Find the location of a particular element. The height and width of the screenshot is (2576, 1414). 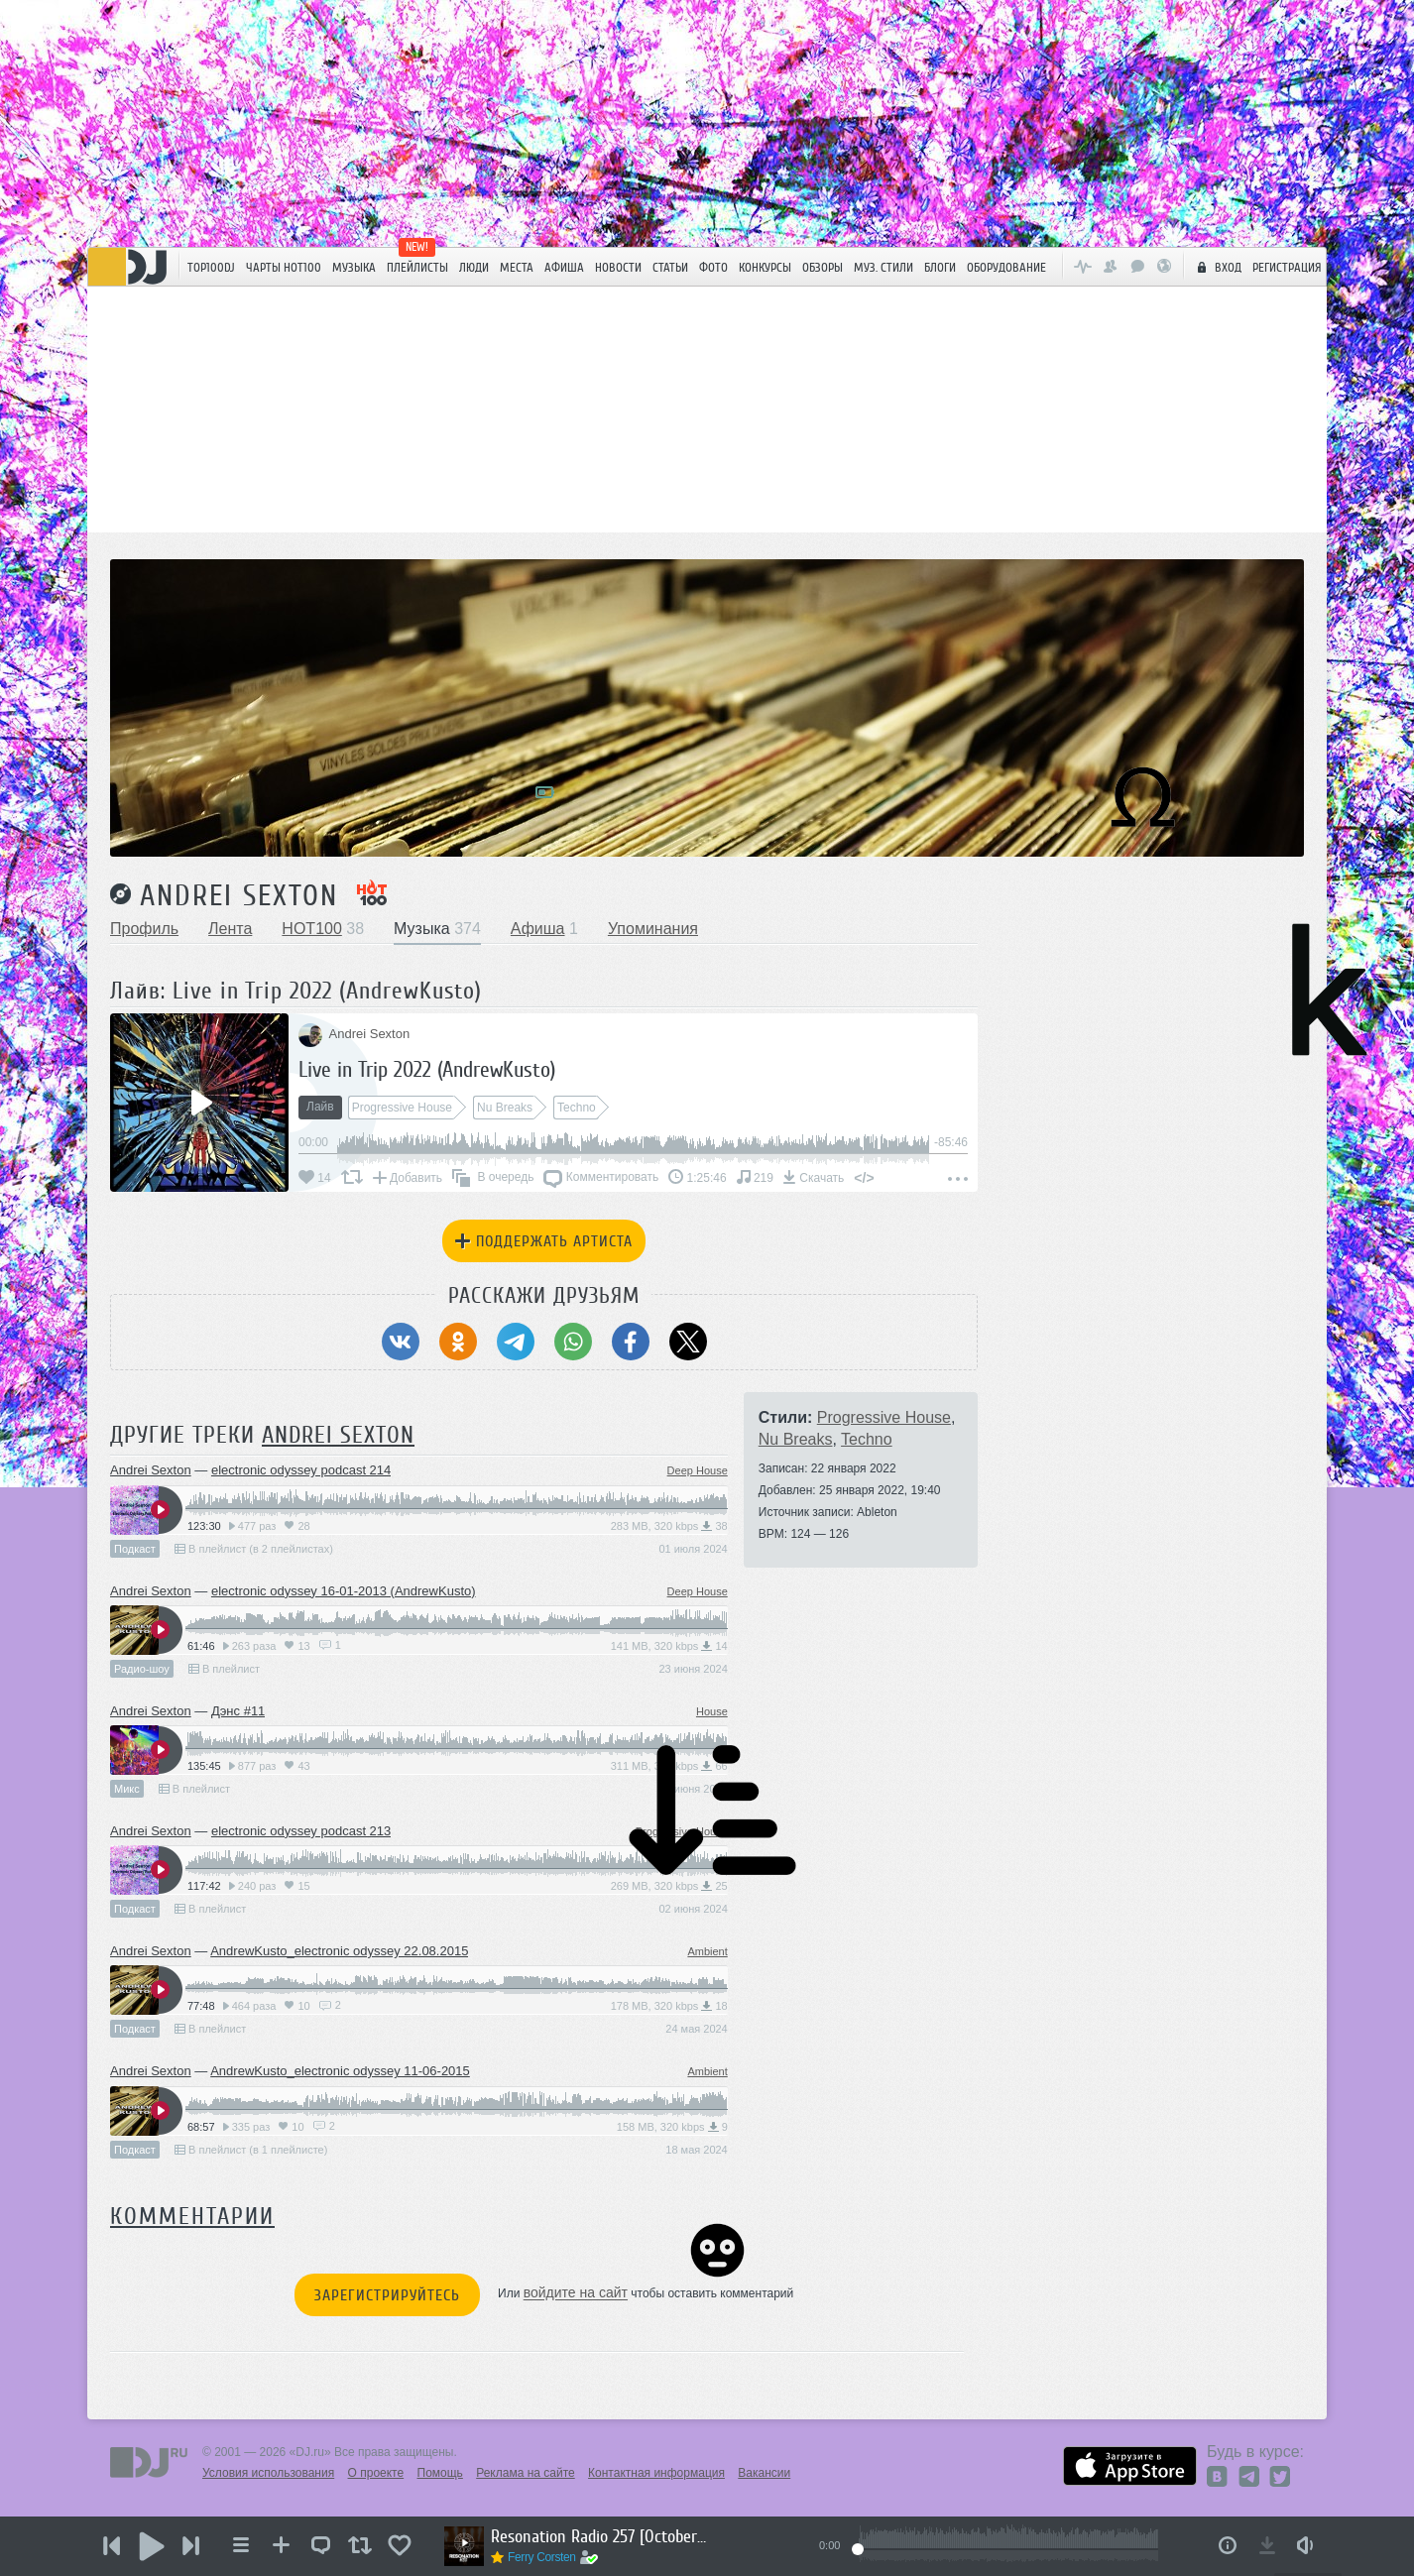

indicates battery at approximately 50% charge is located at coordinates (544, 792).